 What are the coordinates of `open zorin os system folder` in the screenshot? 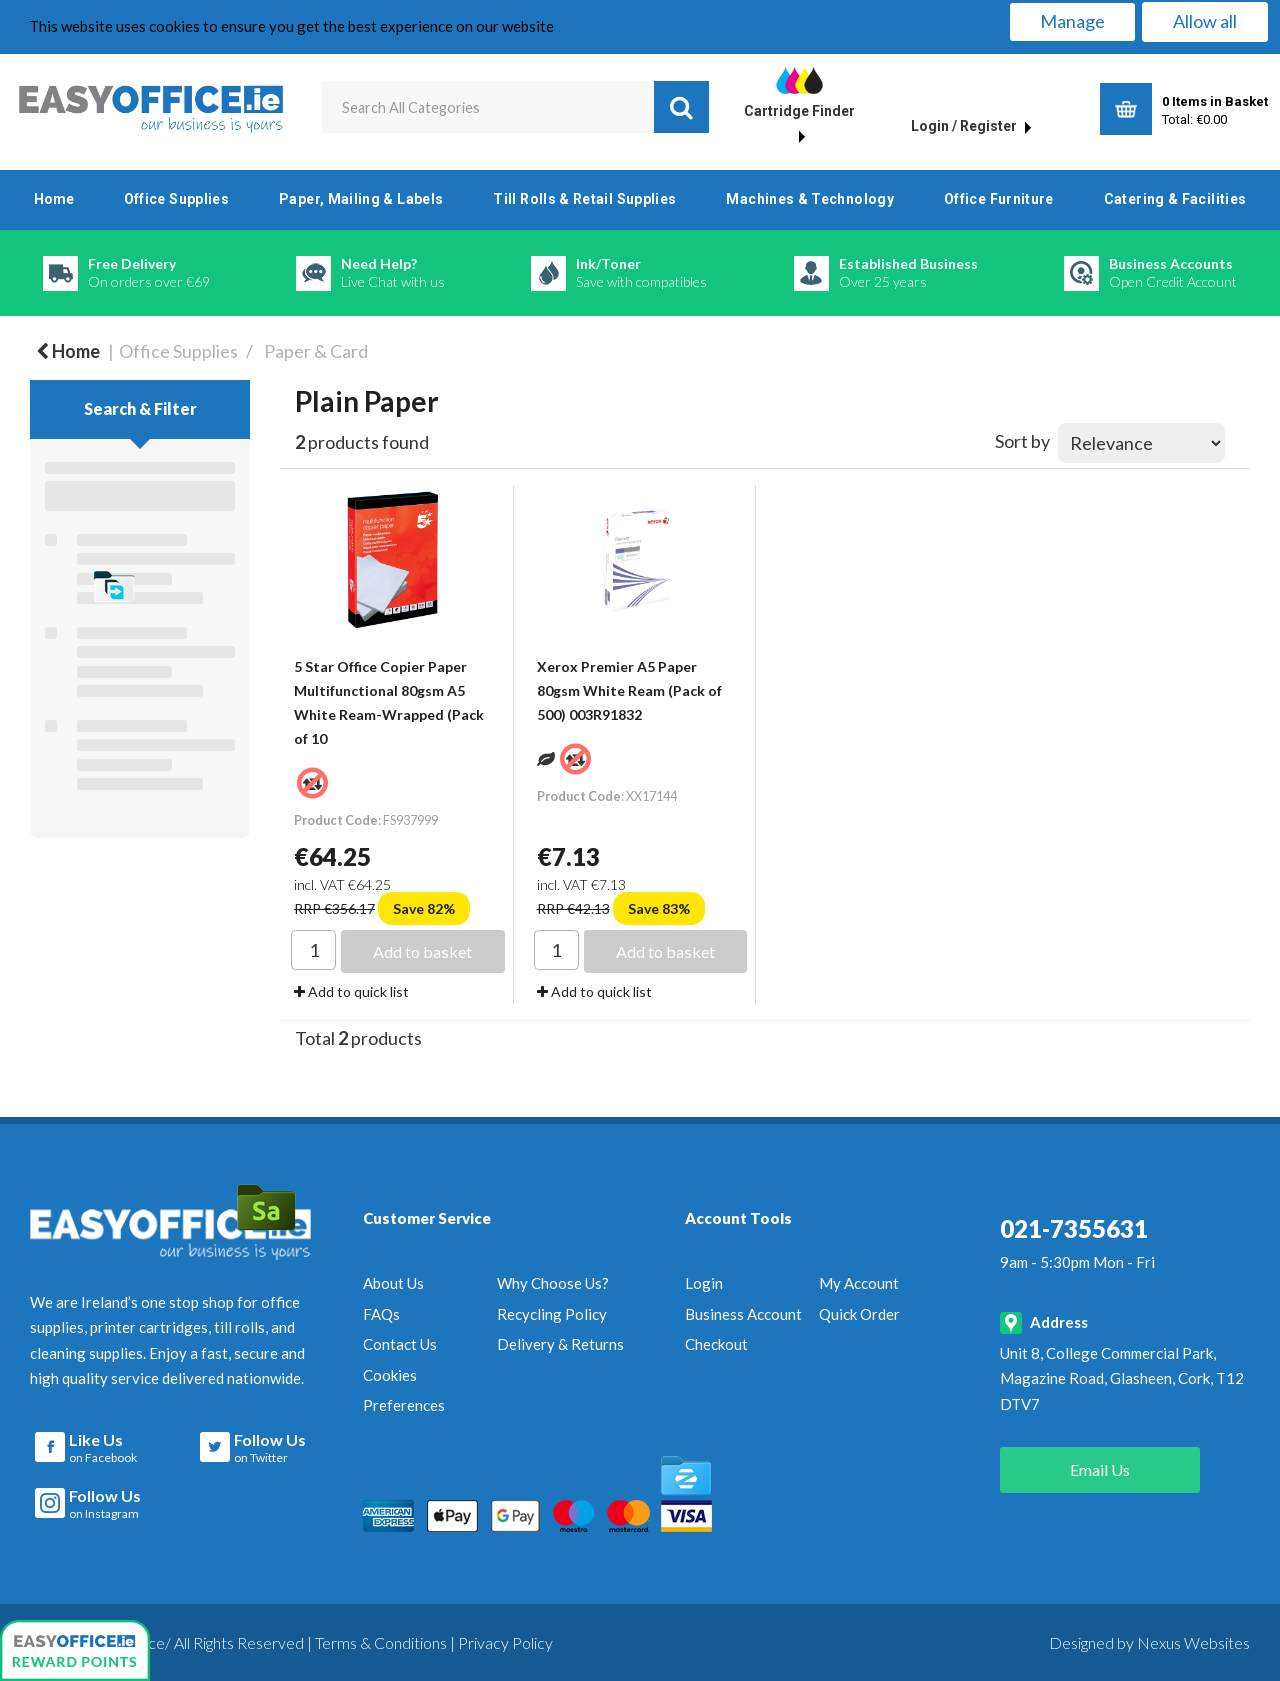 It's located at (686, 1477).